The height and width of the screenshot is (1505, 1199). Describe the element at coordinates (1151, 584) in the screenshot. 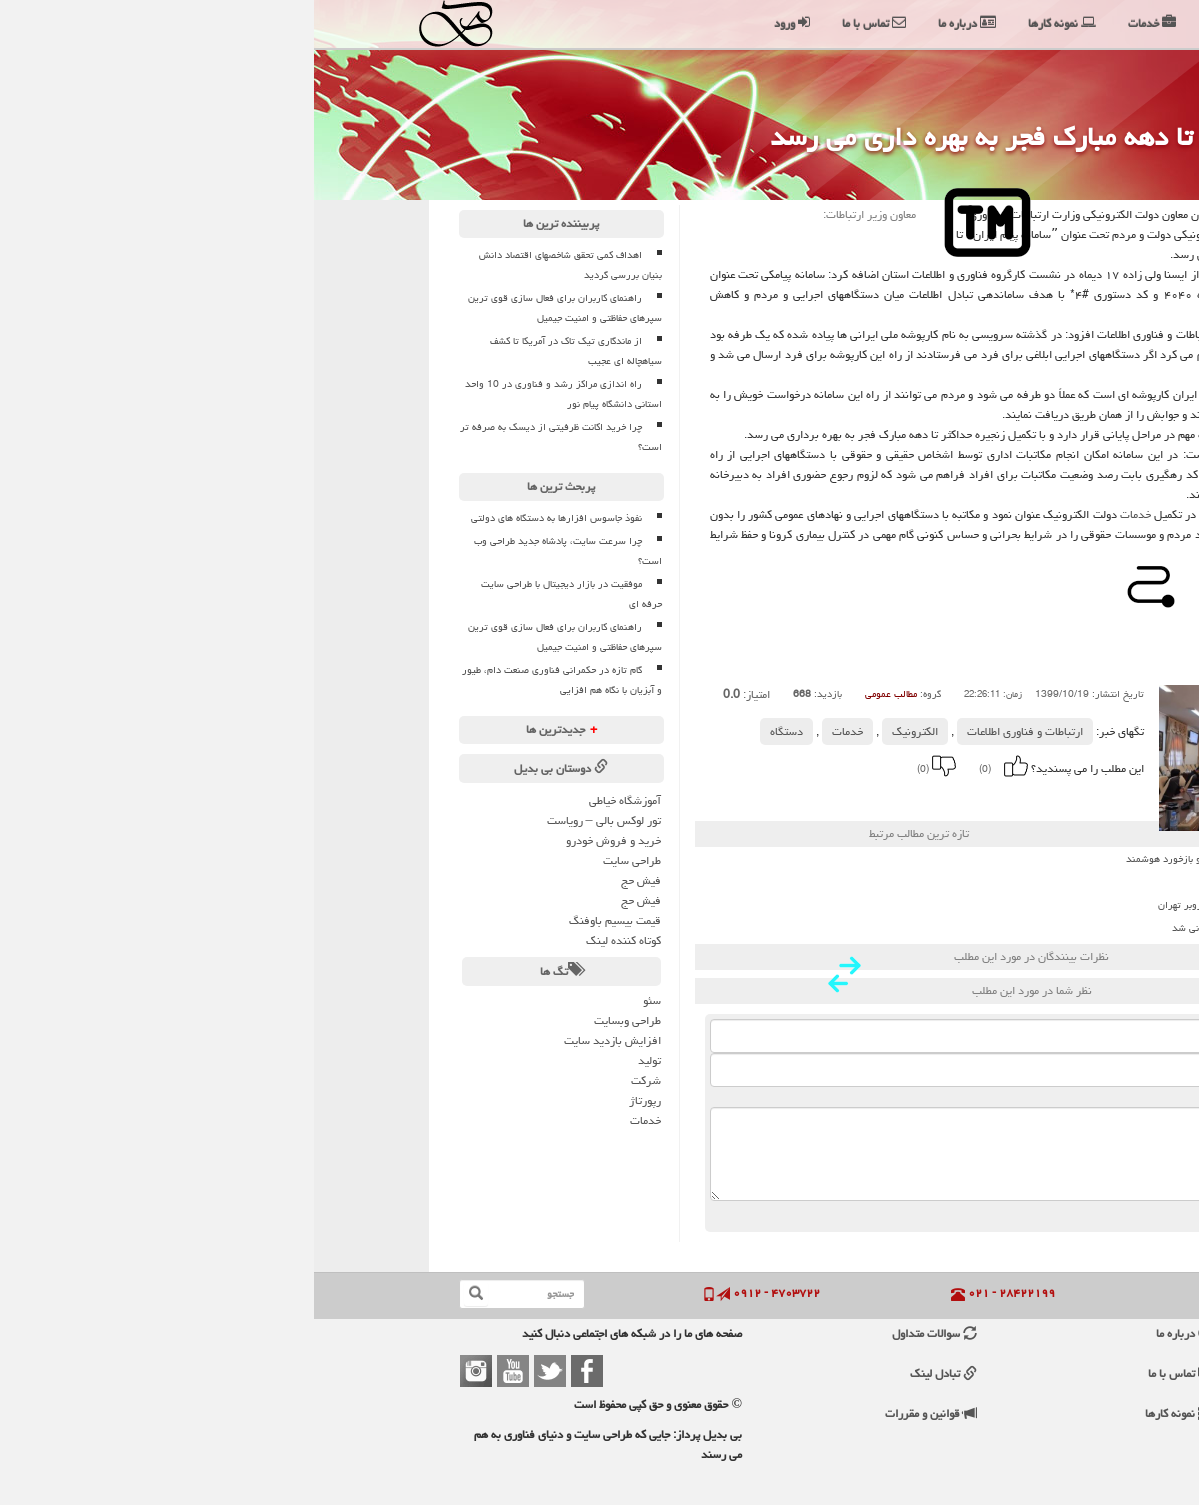

I see `view or edit a route path` at that location.